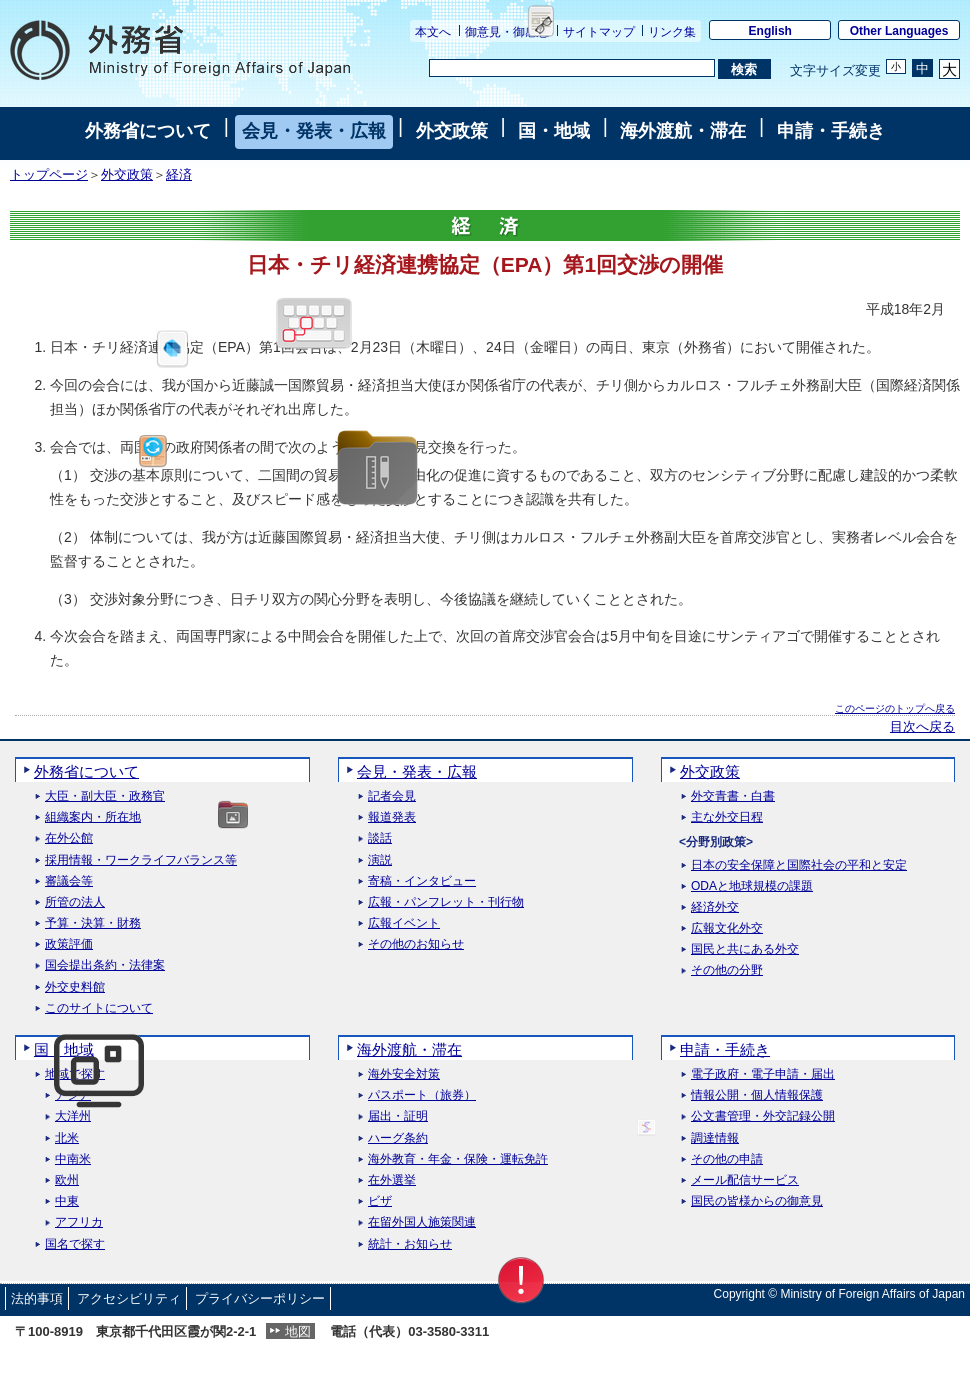 The width and height of the screenshot is (970, 1377). What do you see at coordinates (233, 814) in the screenshot?
I see `open pictures folder` at bounding box center [233, 814].